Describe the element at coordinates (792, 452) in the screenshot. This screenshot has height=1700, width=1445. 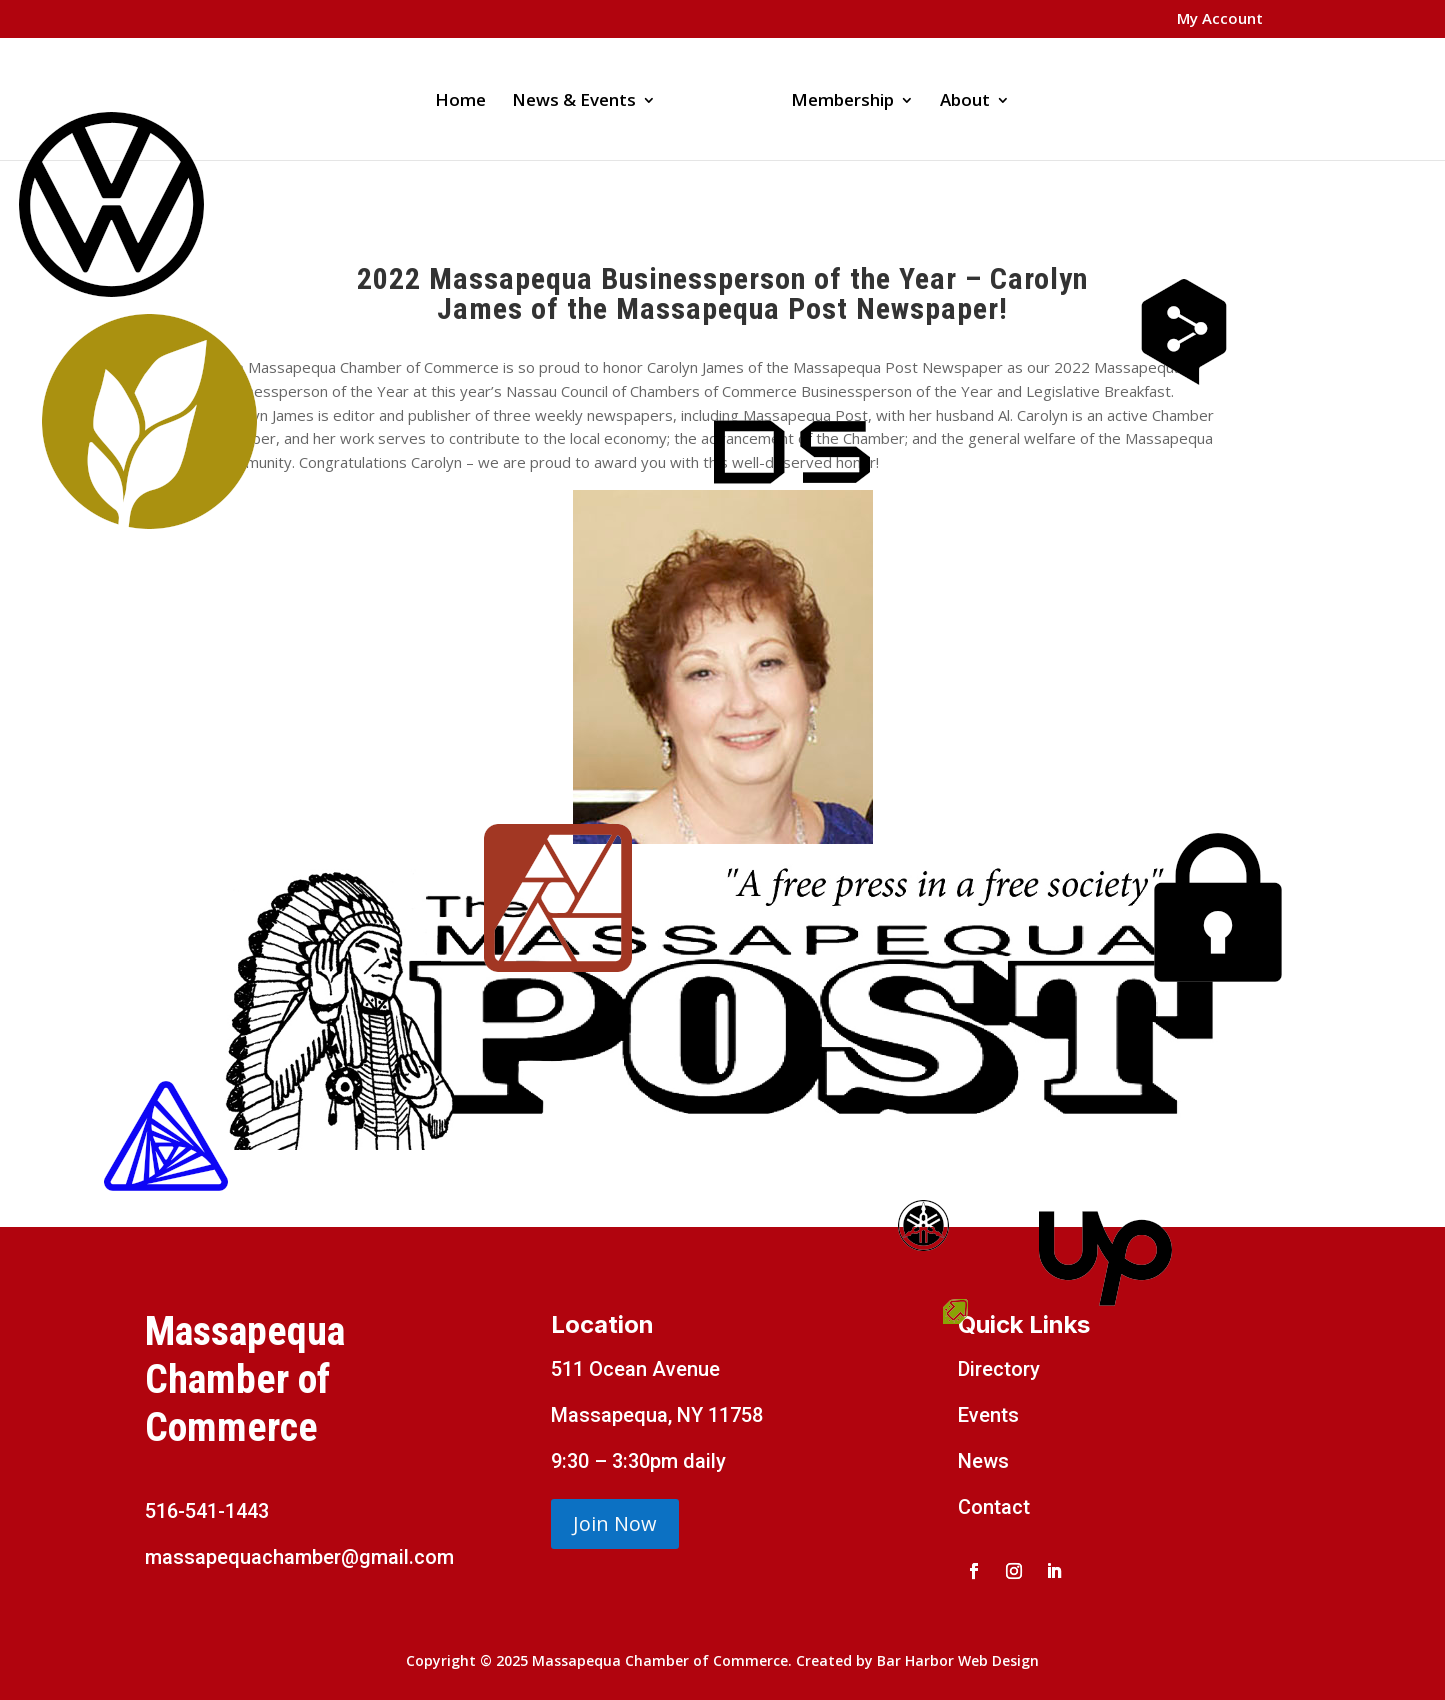
I see `DataStax company logo` at that location.